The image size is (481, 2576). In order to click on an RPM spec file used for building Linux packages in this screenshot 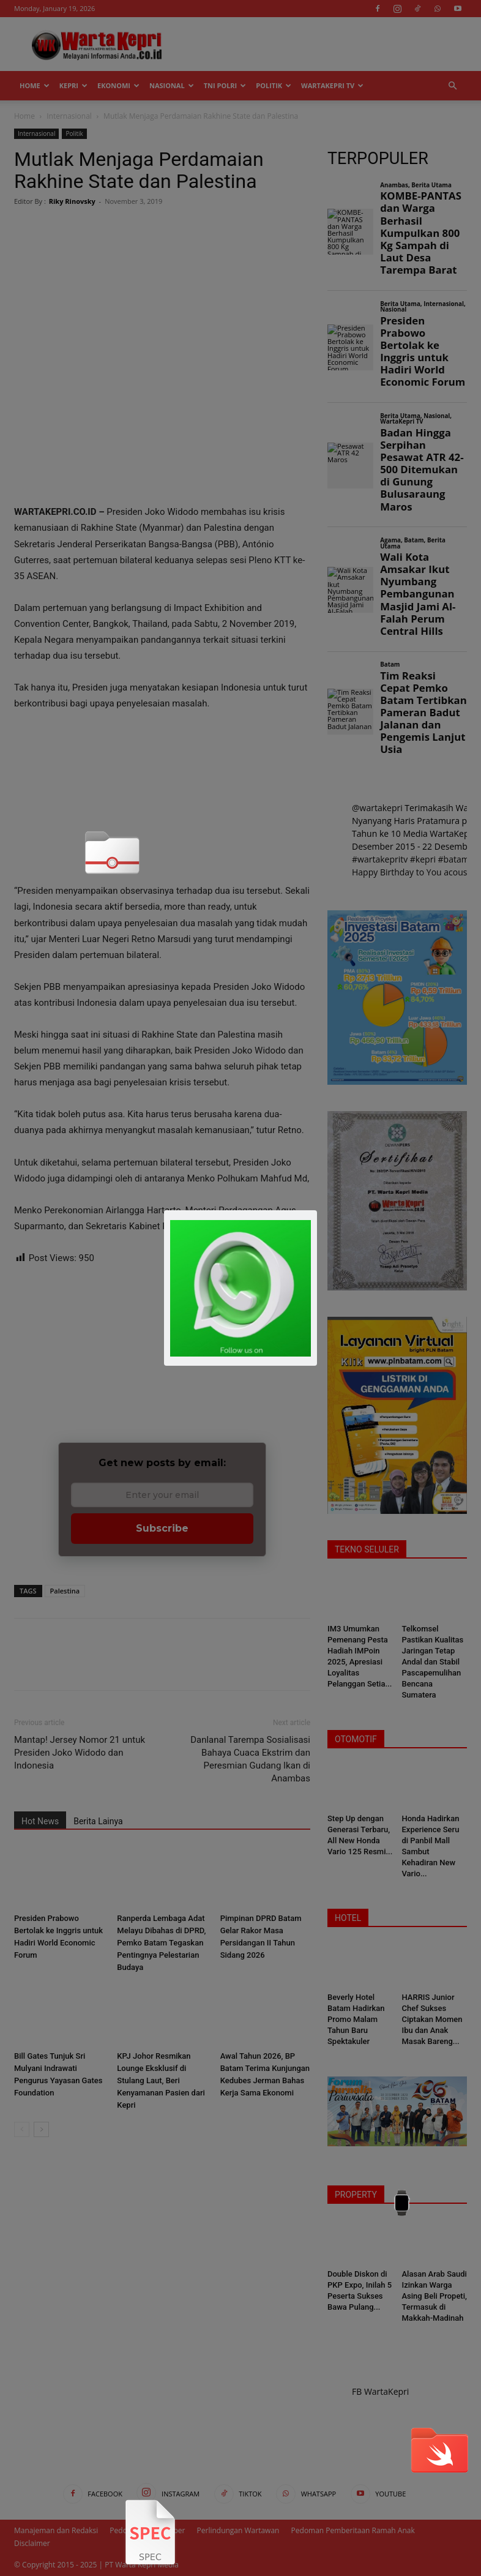, I will do `click(150, 2533)`.